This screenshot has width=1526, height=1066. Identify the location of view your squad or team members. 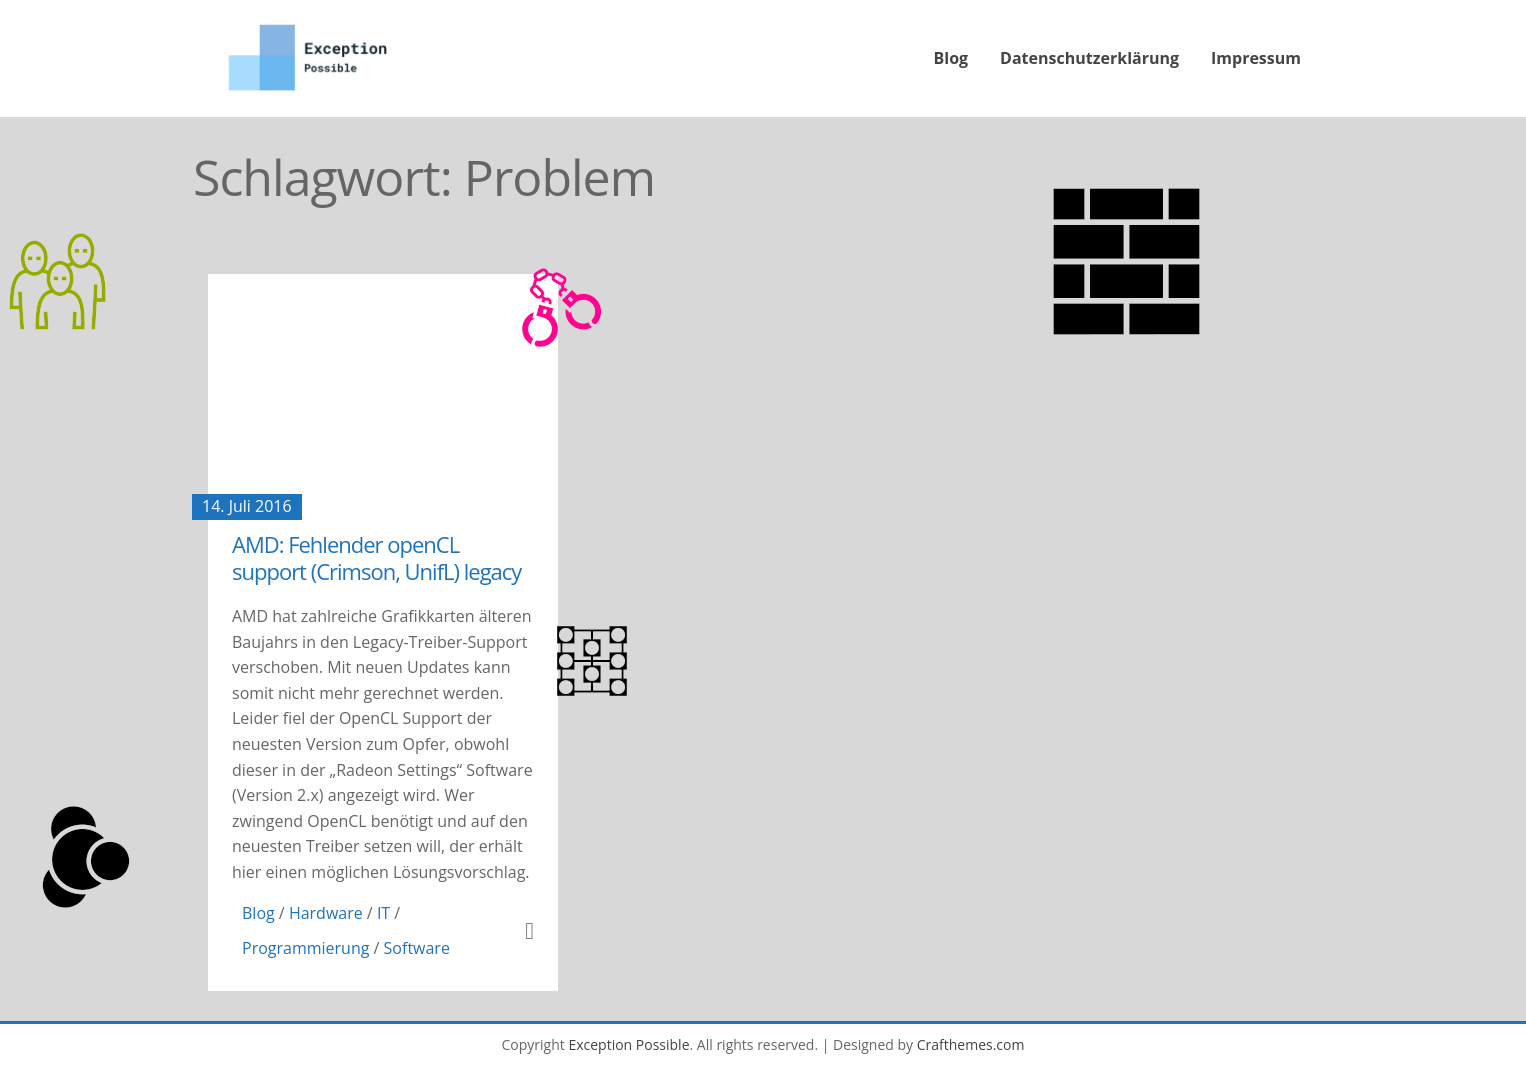
(58, 281).